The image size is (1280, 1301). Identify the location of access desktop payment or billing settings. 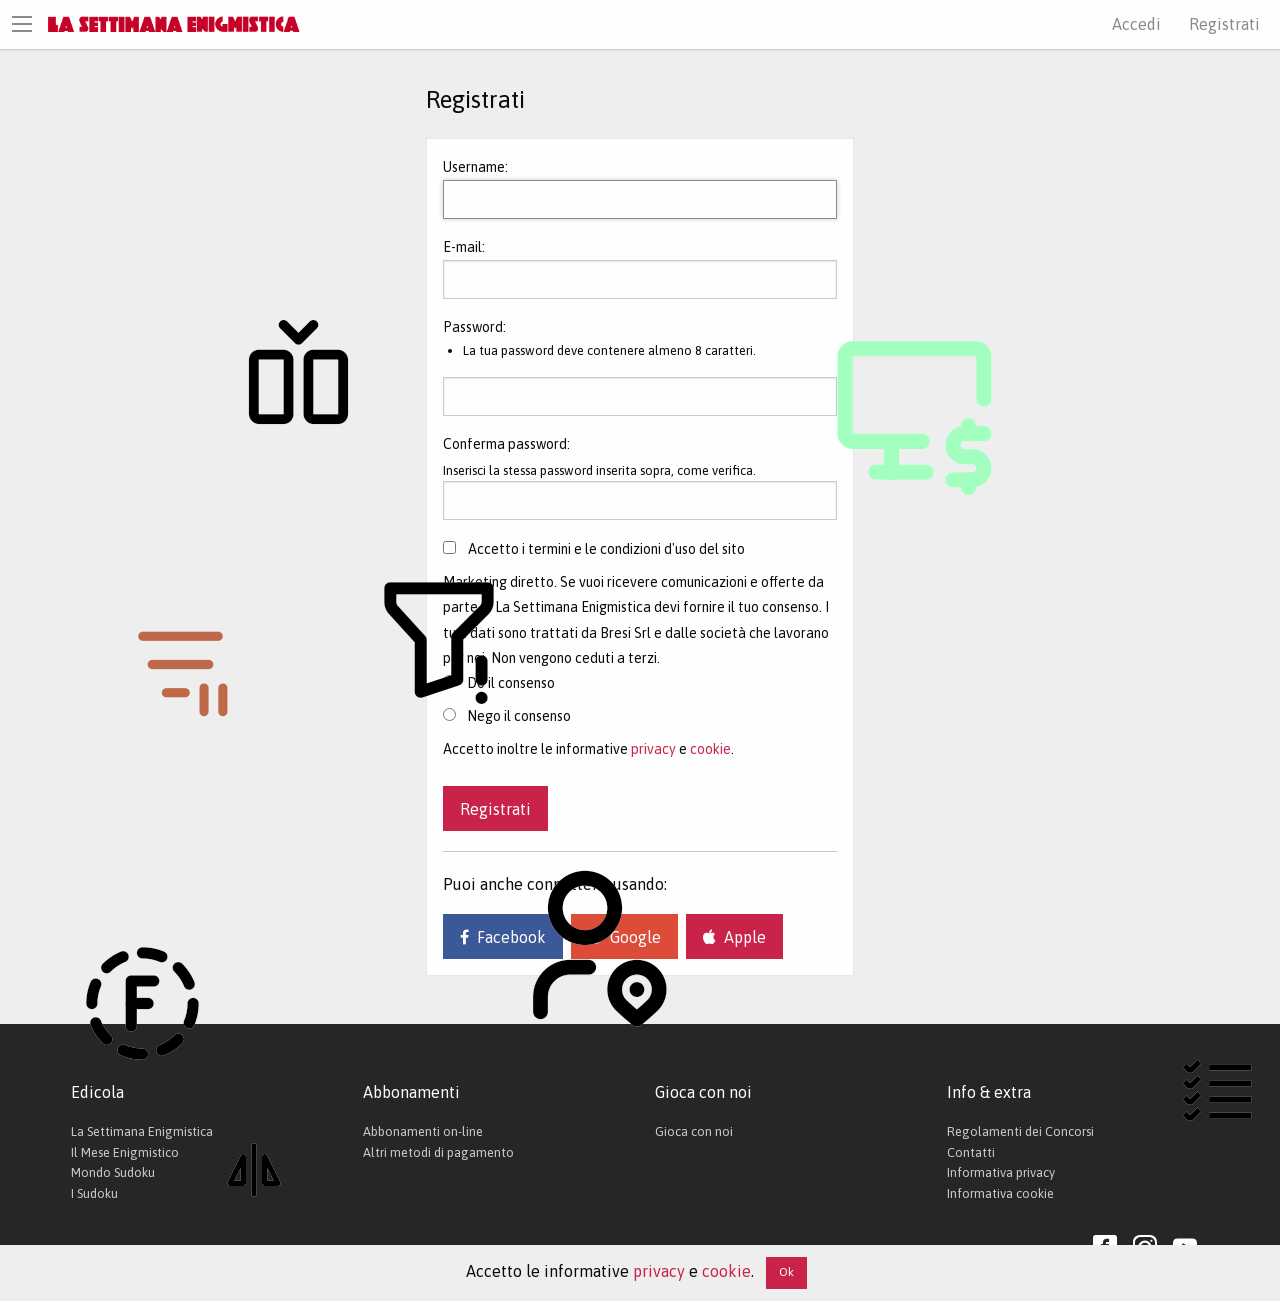
(914, 410).